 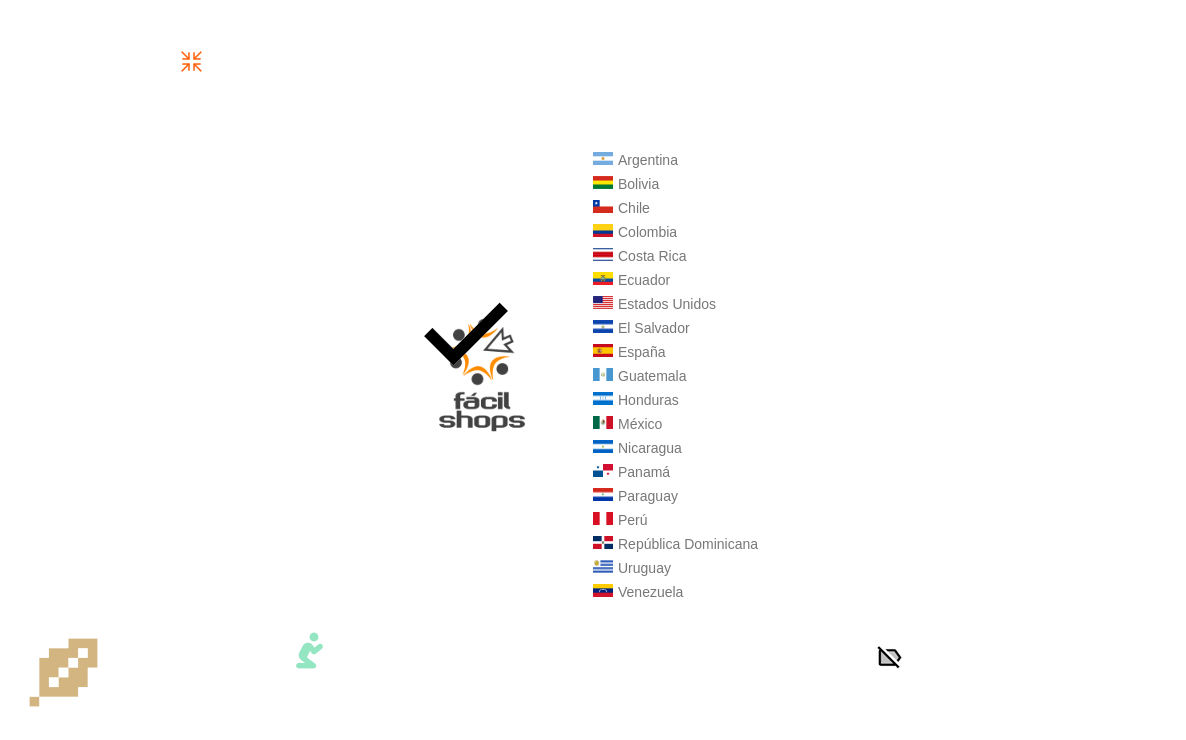 I want to click on mintbit brand logo, so click(x=63, y=672).